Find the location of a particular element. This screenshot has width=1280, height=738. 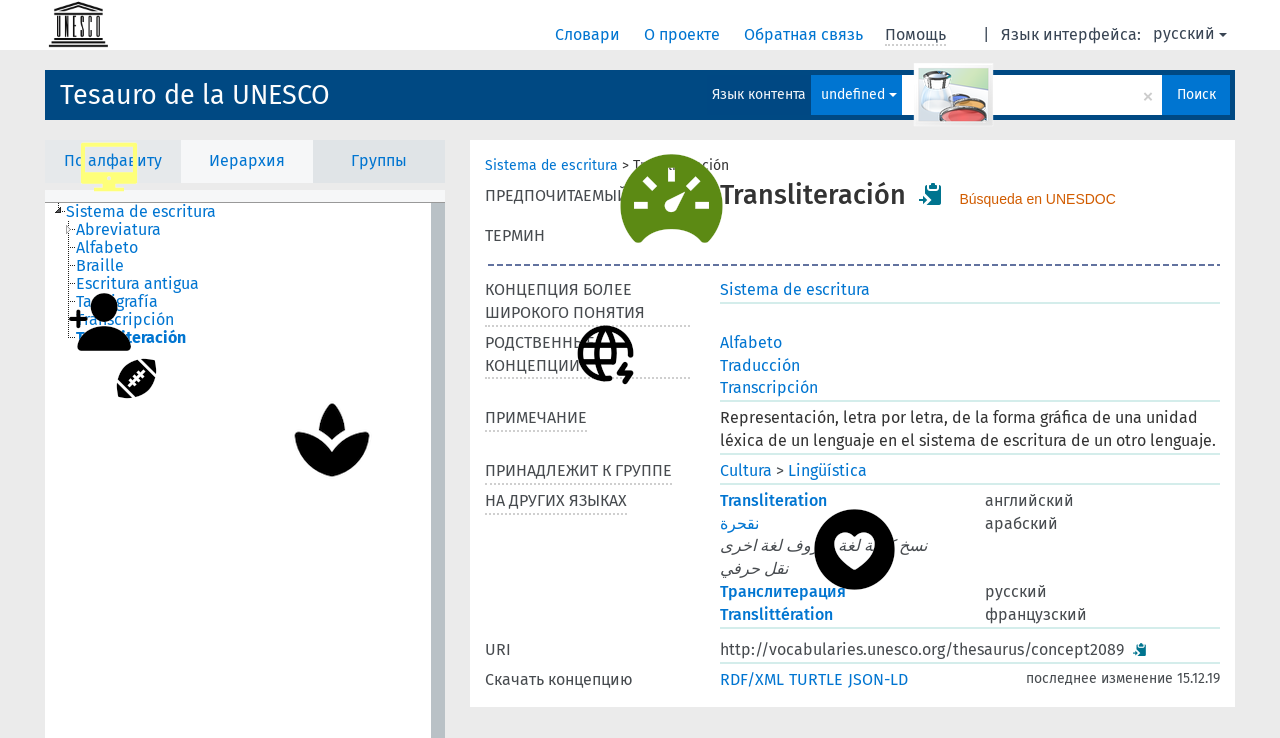

view photos or images is located at coordinates (953, 86).